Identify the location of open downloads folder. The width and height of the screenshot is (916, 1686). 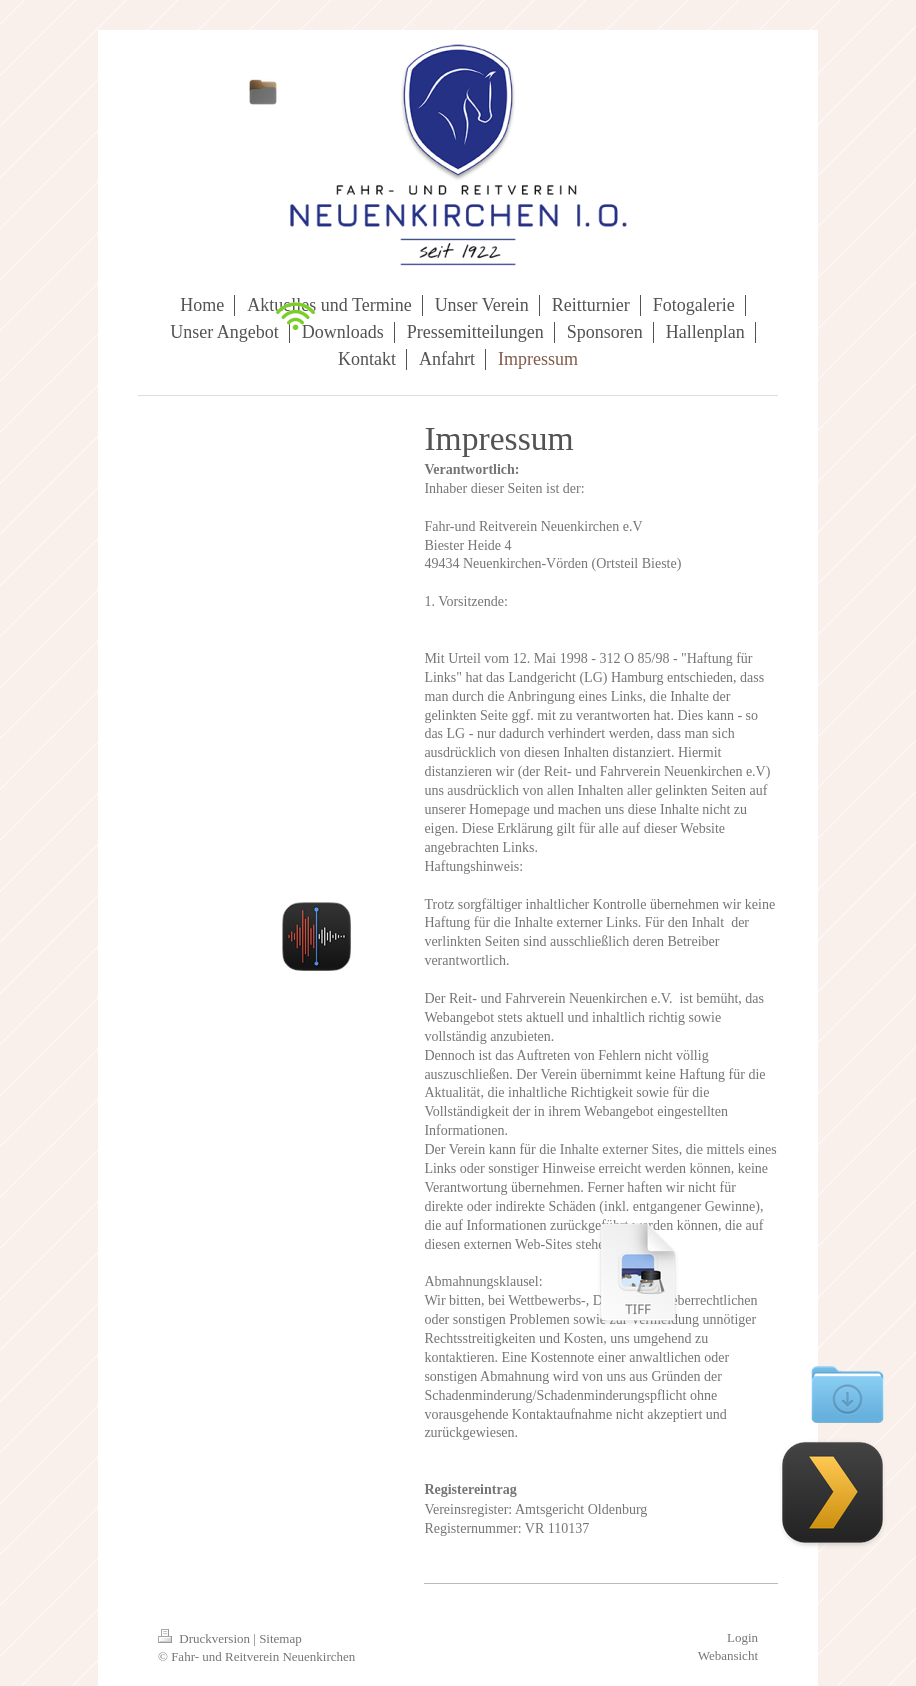
(847, 1394).